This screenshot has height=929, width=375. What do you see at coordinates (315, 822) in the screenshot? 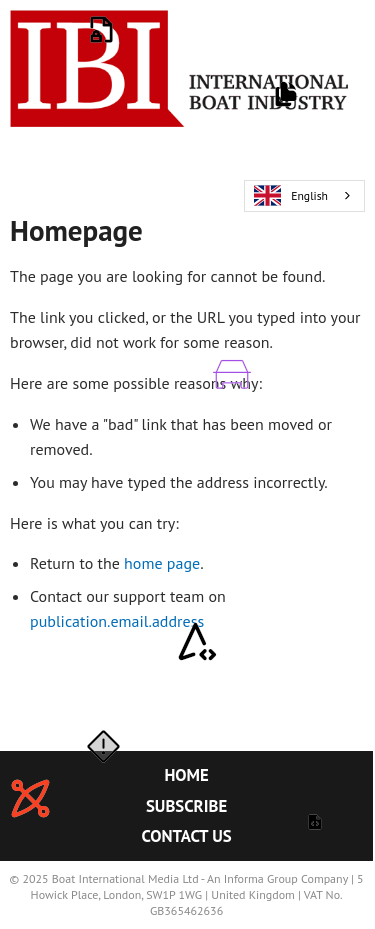
I see `view source code file` at bounding box center [315, 822].